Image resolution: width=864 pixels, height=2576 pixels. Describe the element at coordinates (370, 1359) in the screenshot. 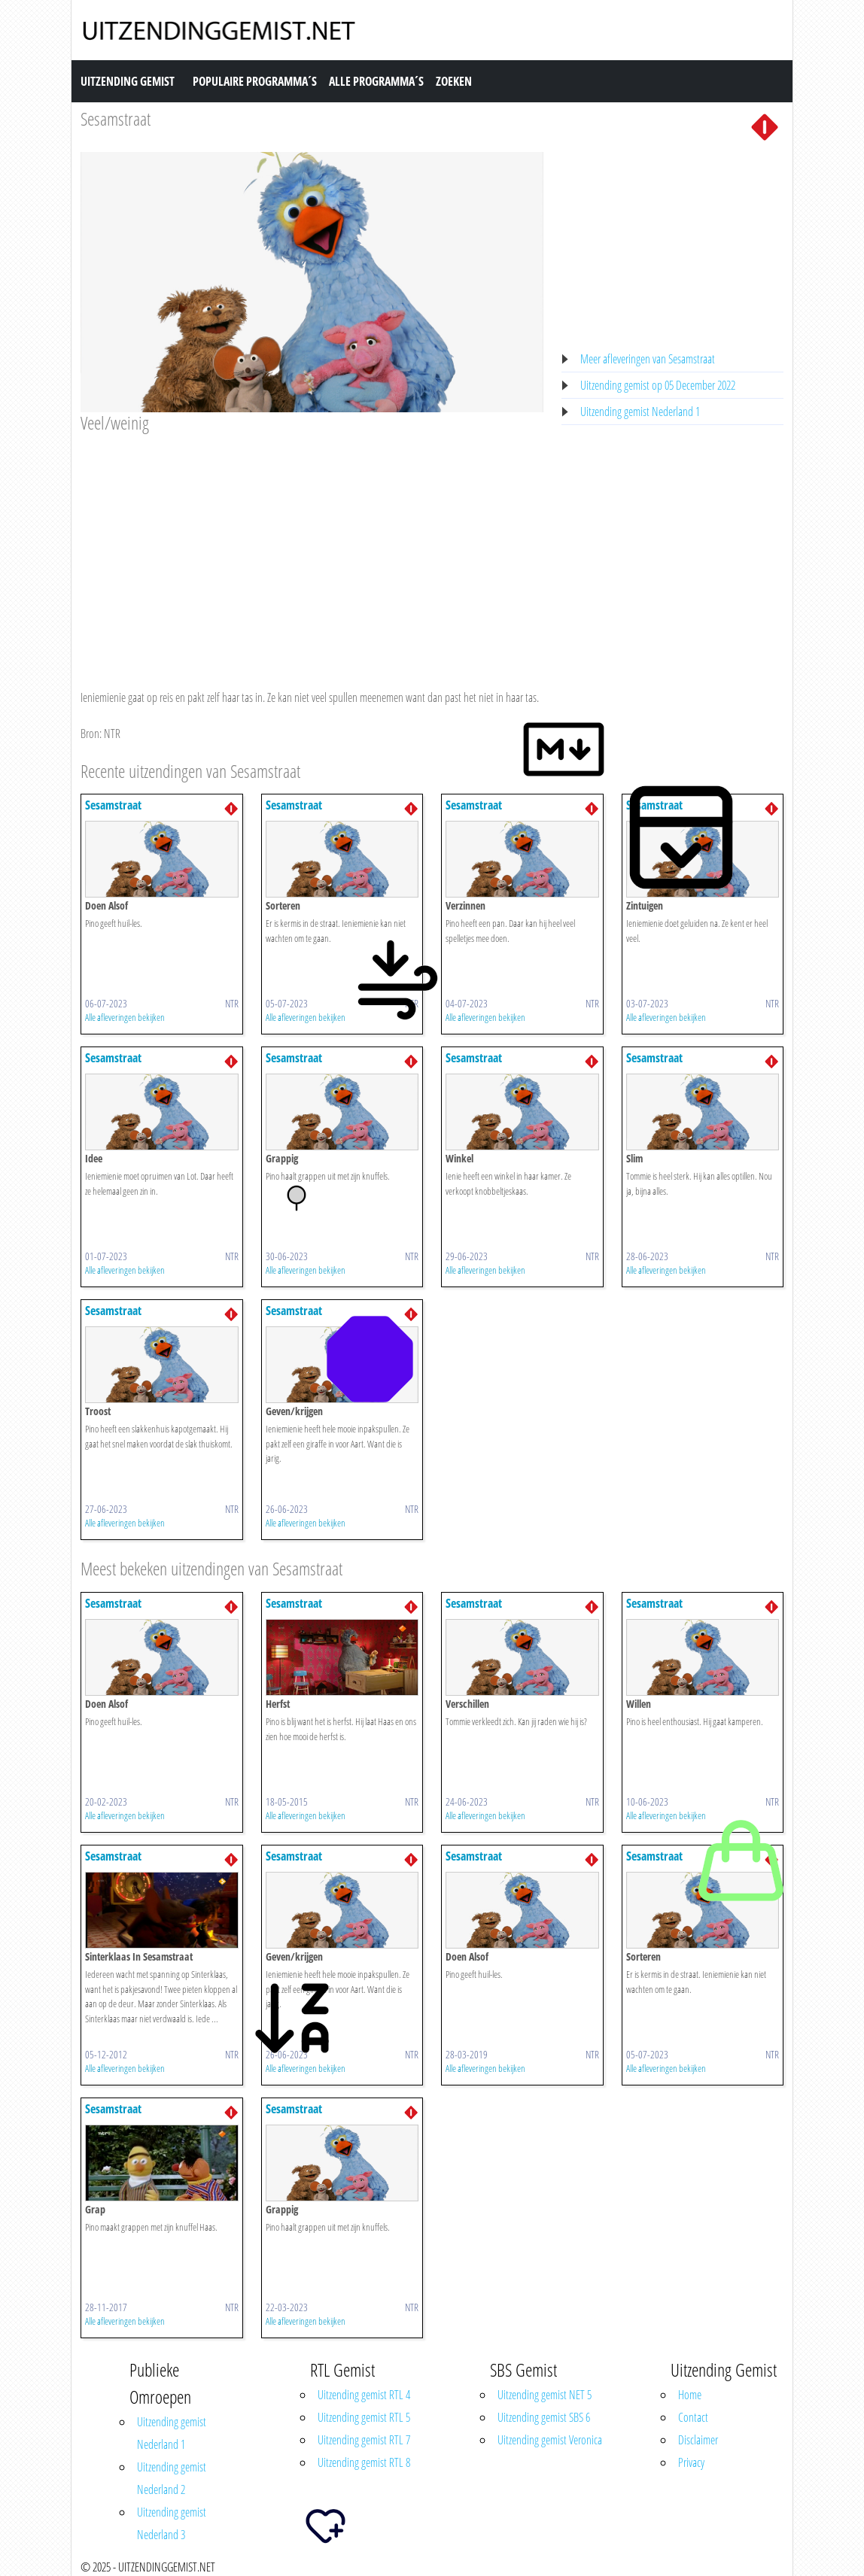

I see `indicates a stop or warning state` at that location.